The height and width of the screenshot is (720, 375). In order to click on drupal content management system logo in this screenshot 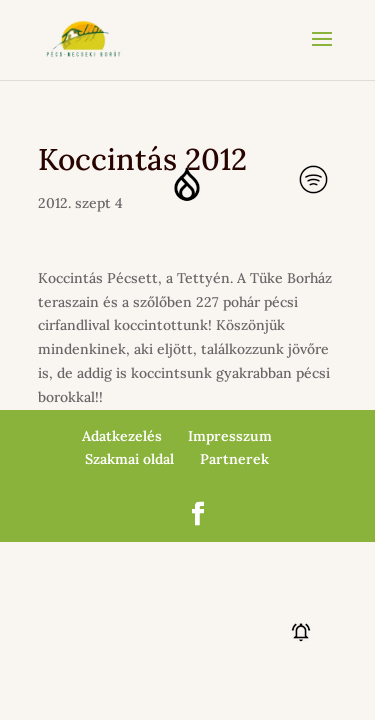, I will do `click(187, 185)`.